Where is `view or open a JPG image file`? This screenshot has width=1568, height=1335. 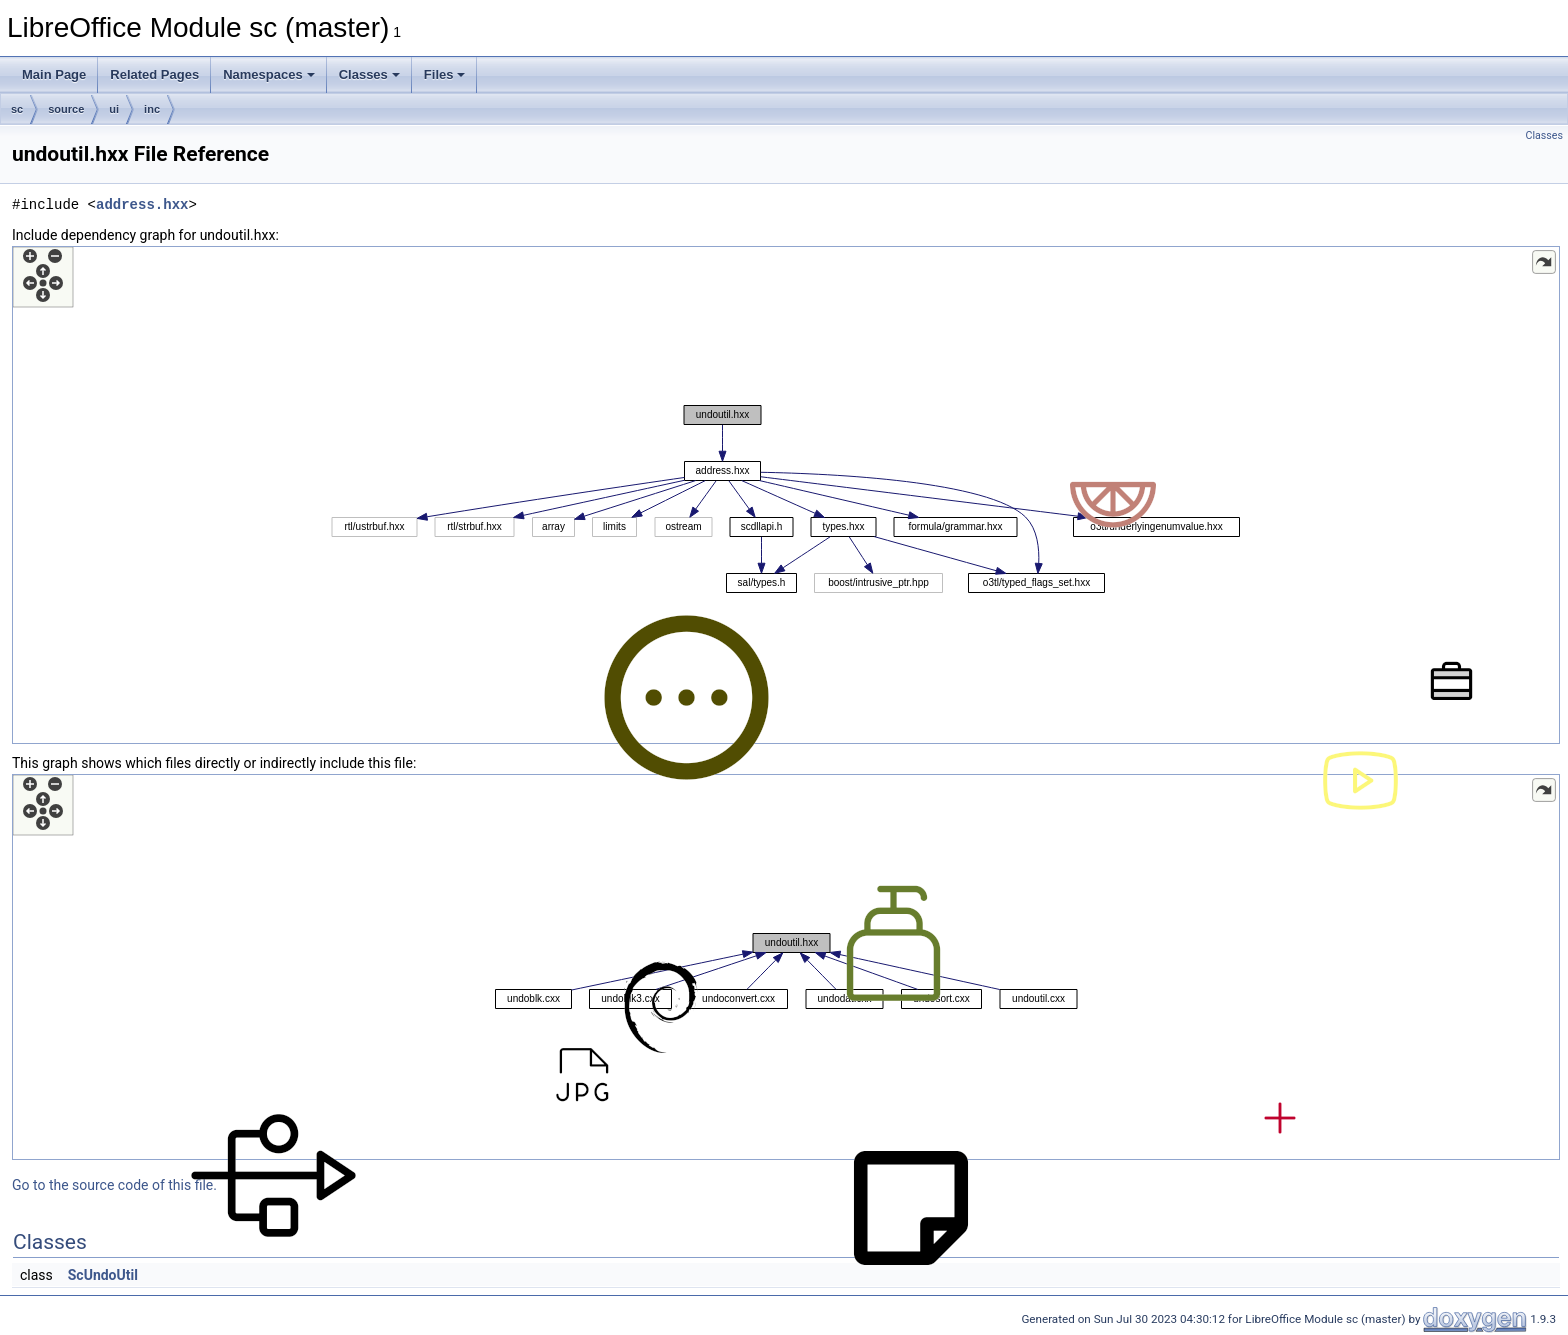
view or open a JPG image file is located at coordinates (584, 1077).